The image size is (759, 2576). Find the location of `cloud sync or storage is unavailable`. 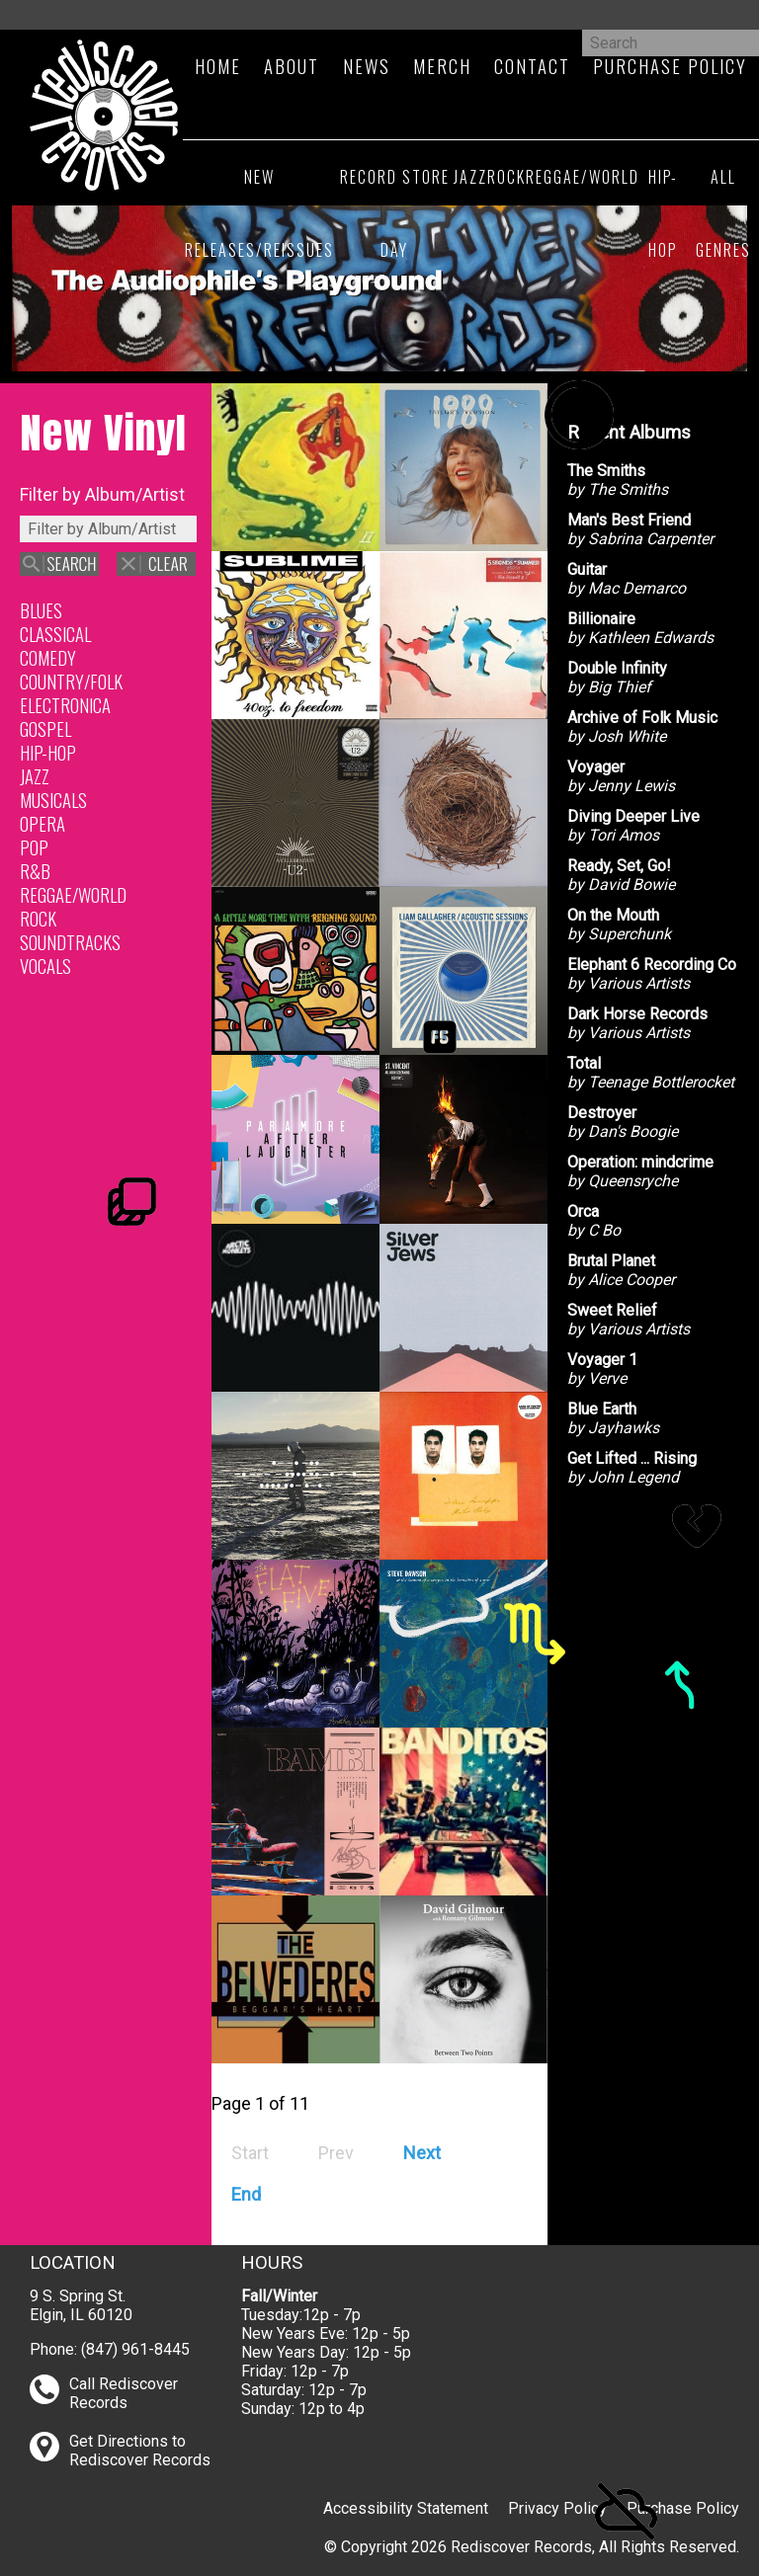

cloud sync or storage is unavailable is located at coordinates (626, 2511).